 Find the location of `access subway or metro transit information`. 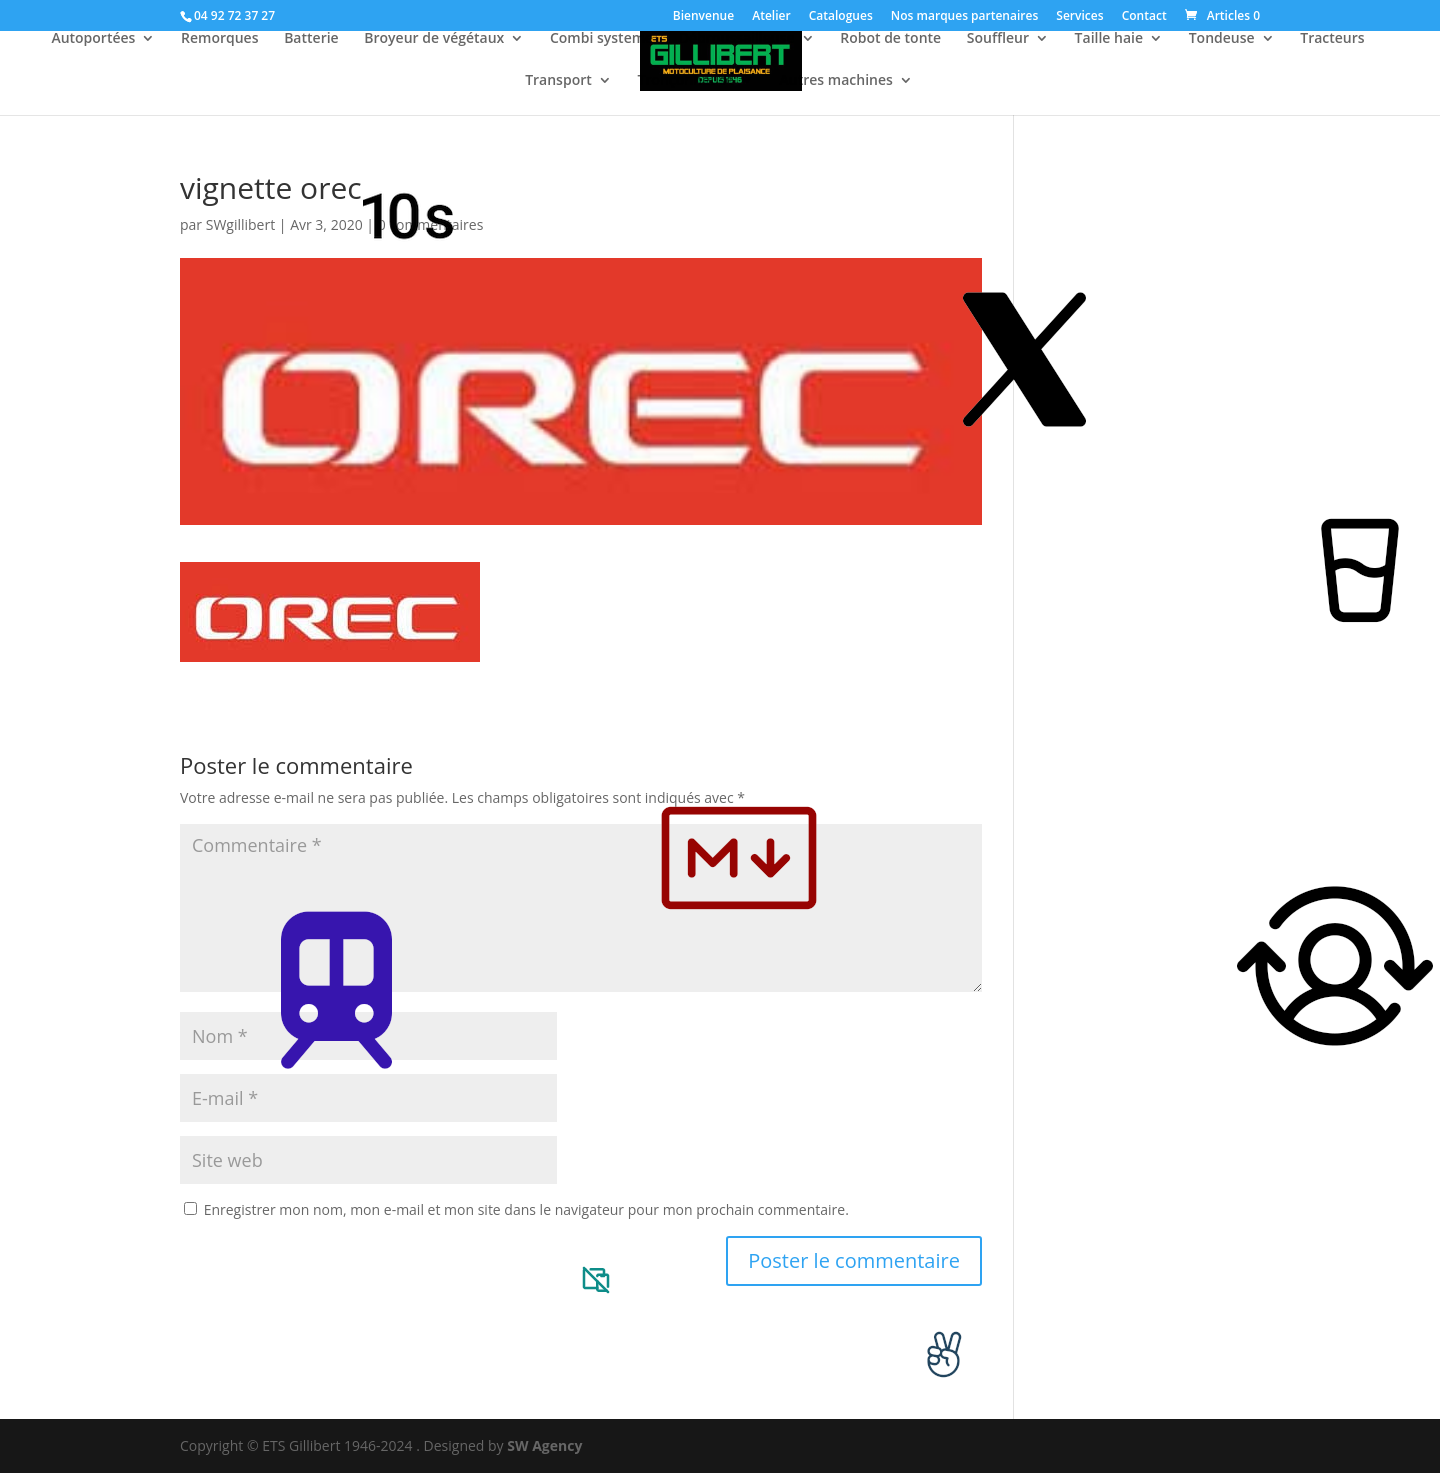

access subway or metro transit information is located at coordinates (336, 985).